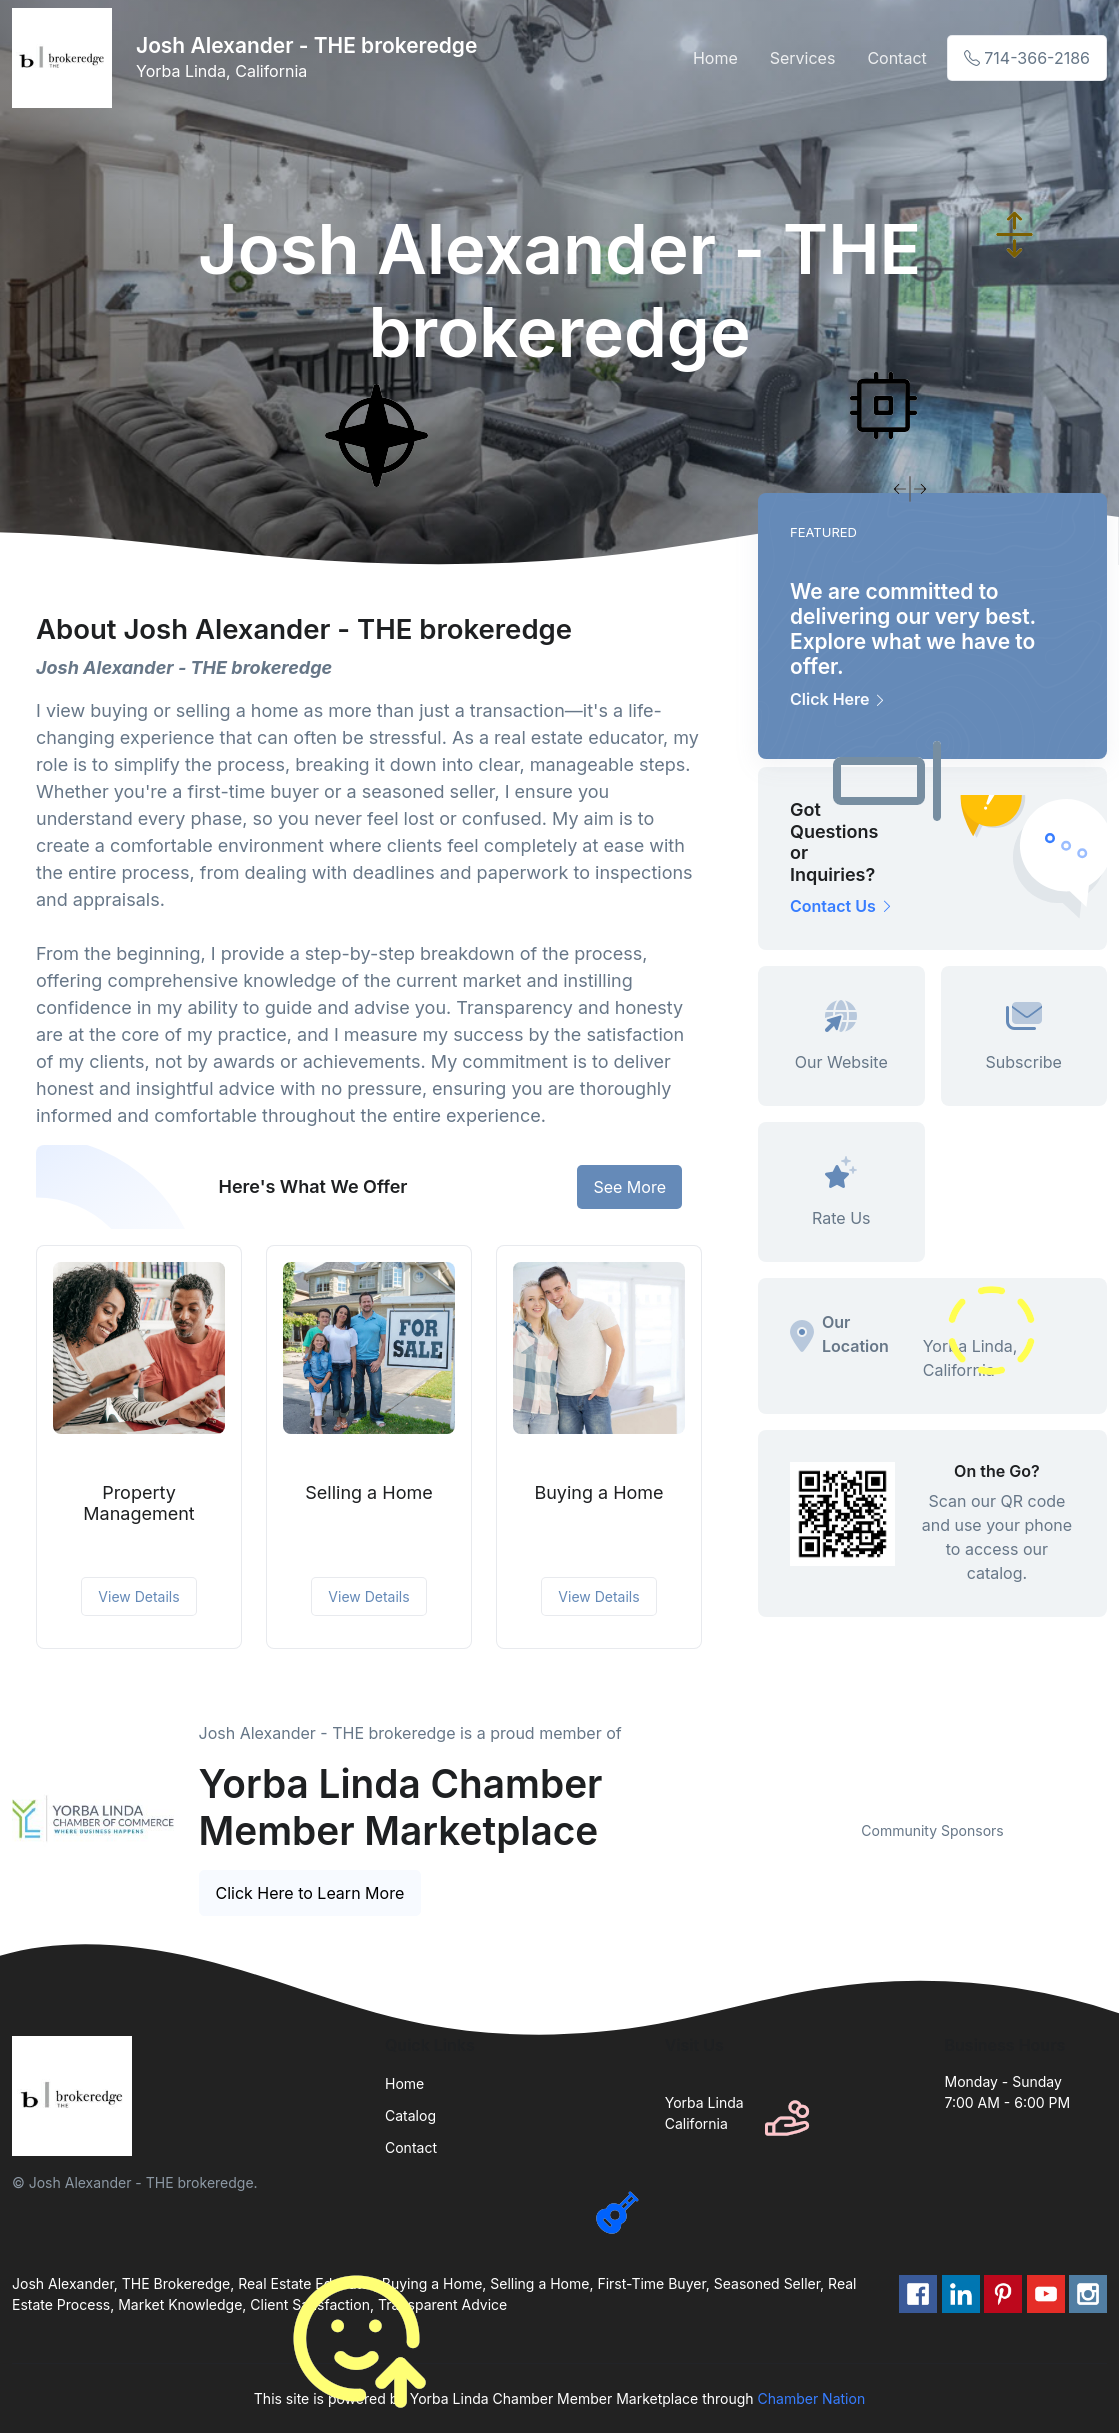  Describe the element at coordinates (788, 2119) in the screenshot. I see `make a payment or donation` at that location.